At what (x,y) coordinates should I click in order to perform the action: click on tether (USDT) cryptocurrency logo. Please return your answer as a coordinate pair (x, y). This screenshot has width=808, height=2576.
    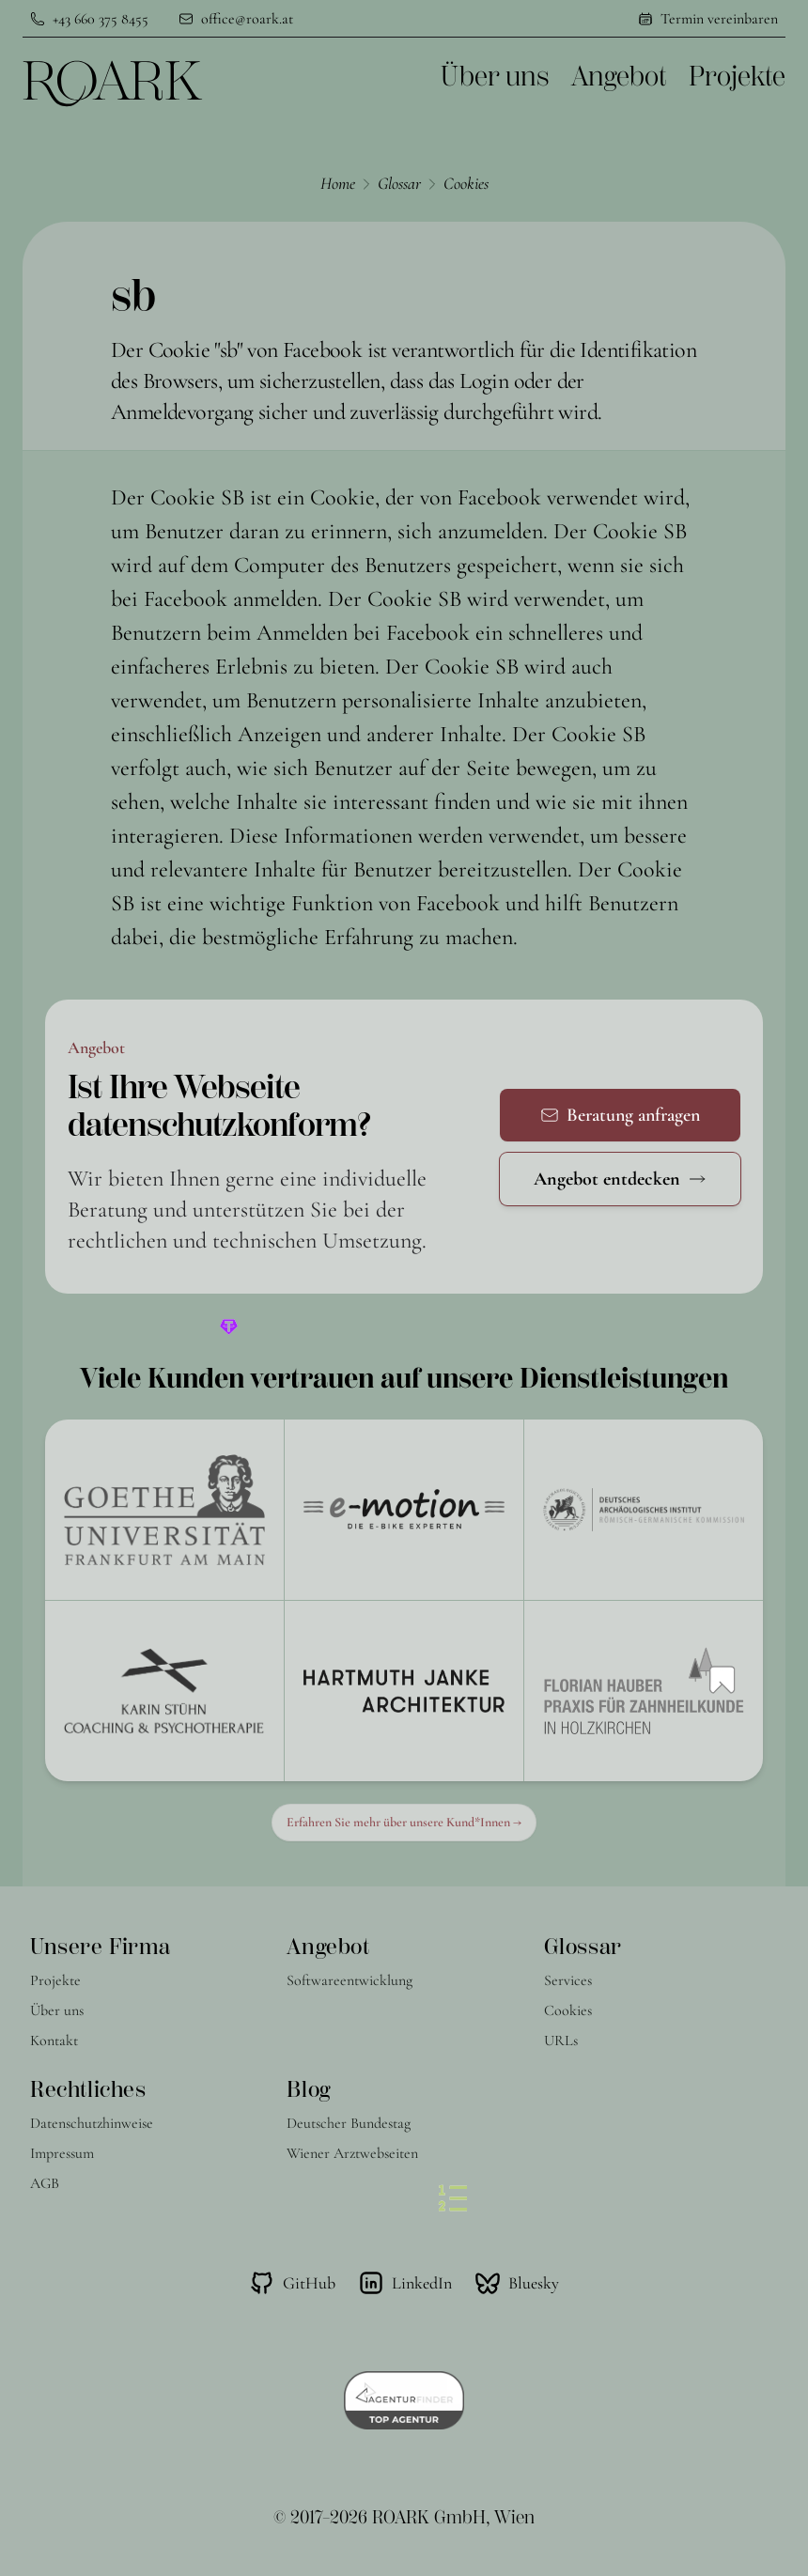
    Looking at the image, I should click on (228, 1327).